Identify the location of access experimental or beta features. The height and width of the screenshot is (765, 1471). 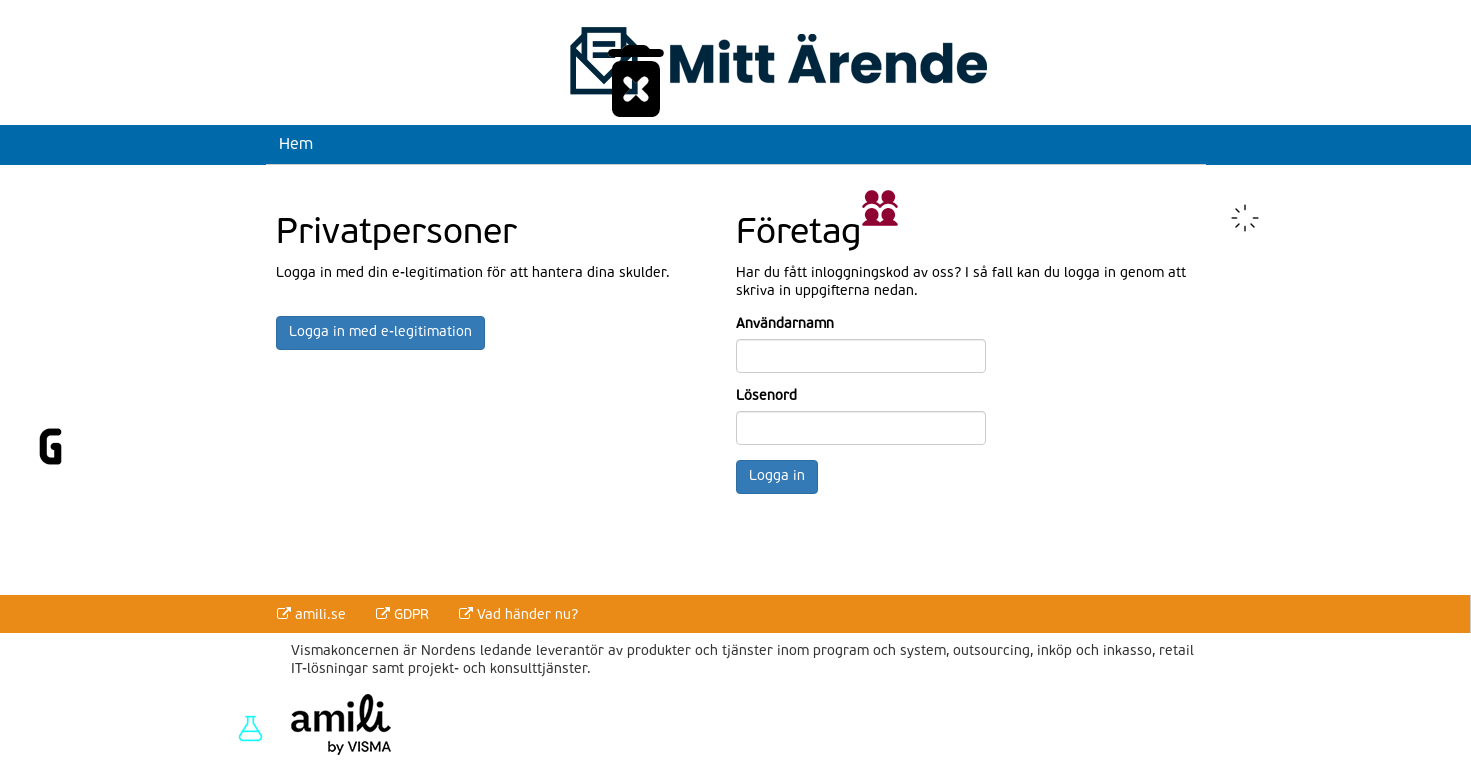
(250, 728).